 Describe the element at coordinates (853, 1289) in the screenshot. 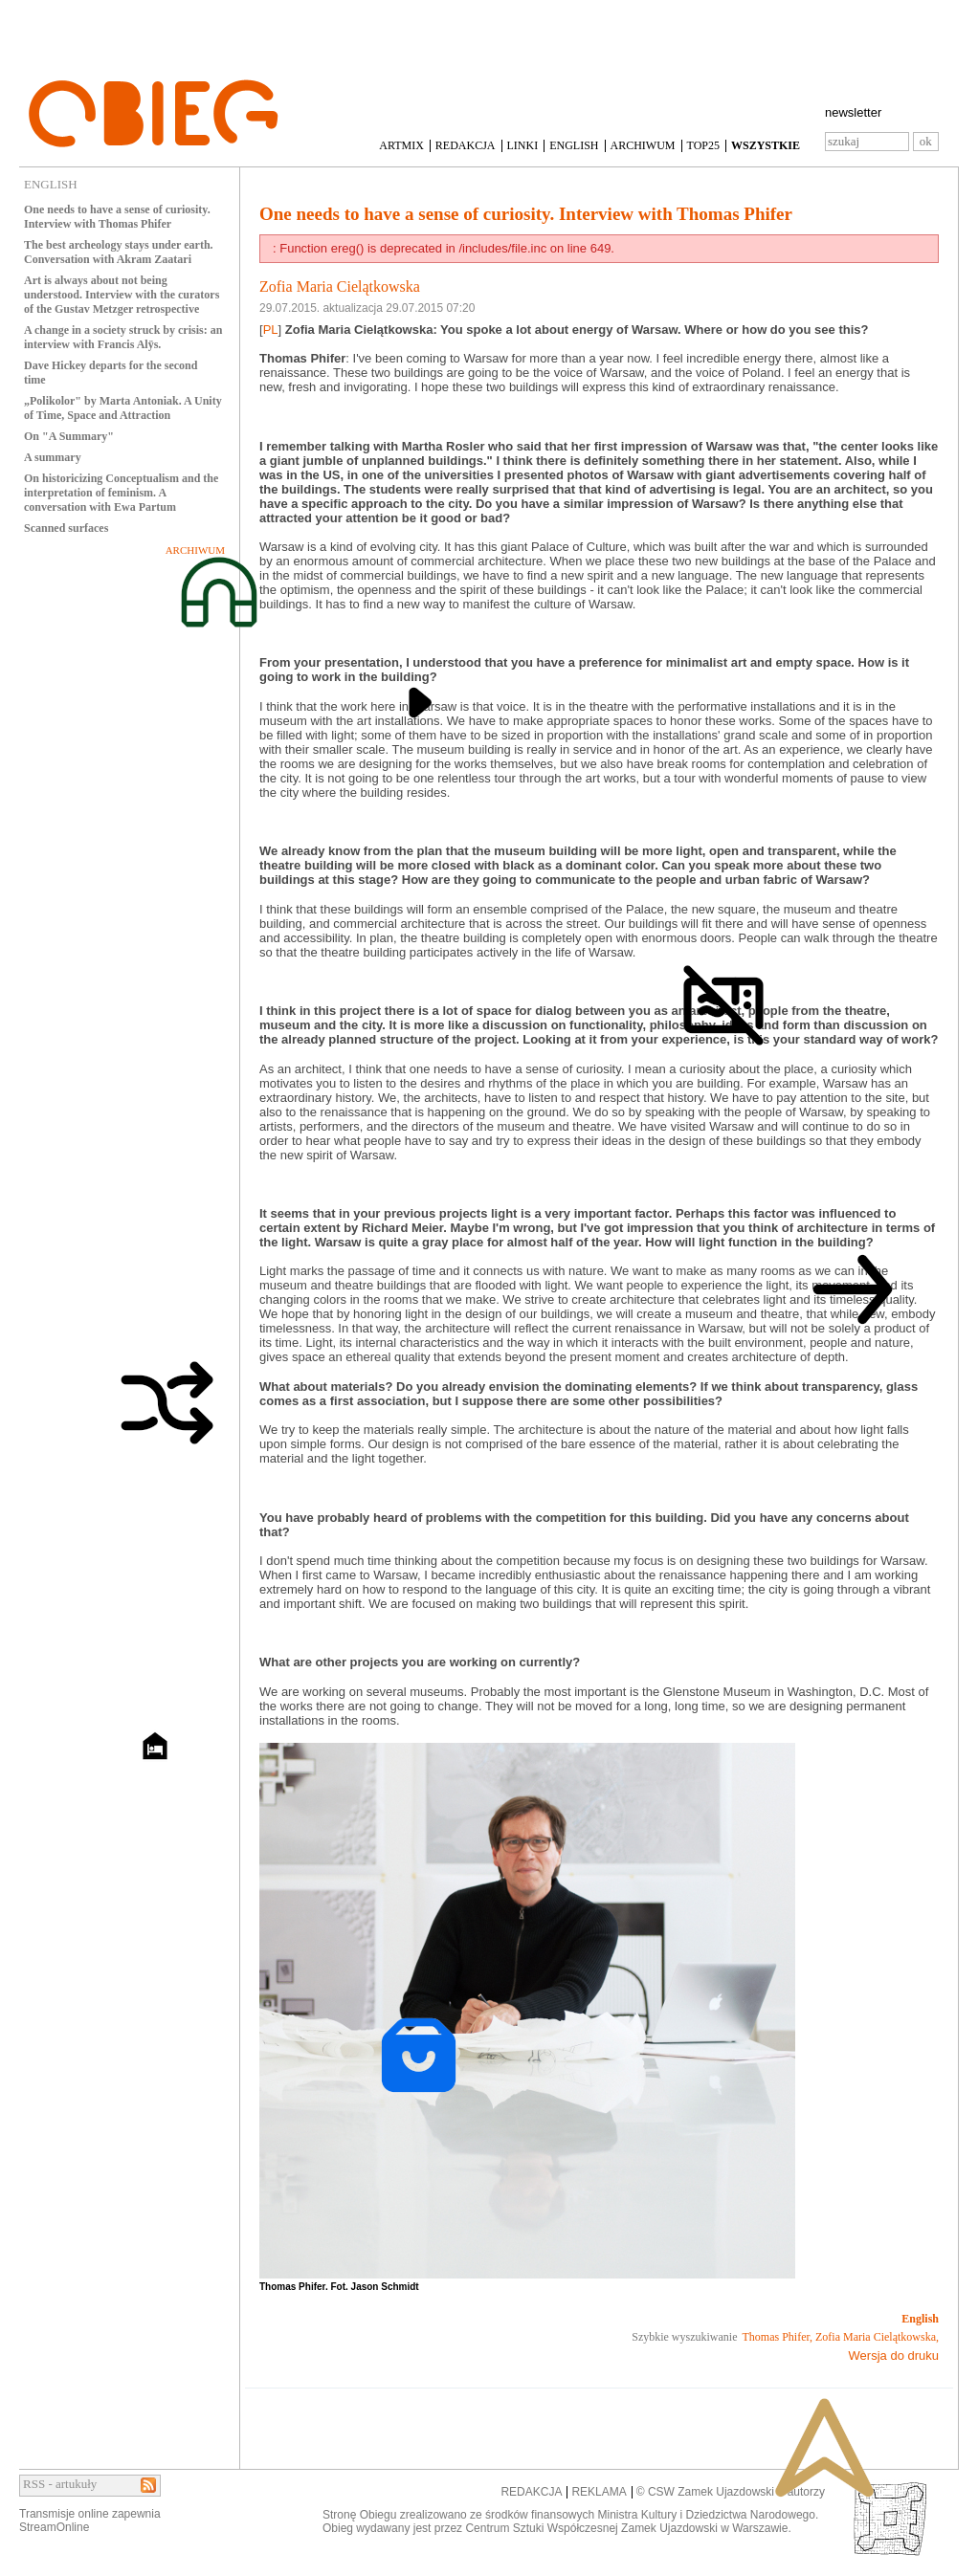

I see `go to next item or page` at that location.